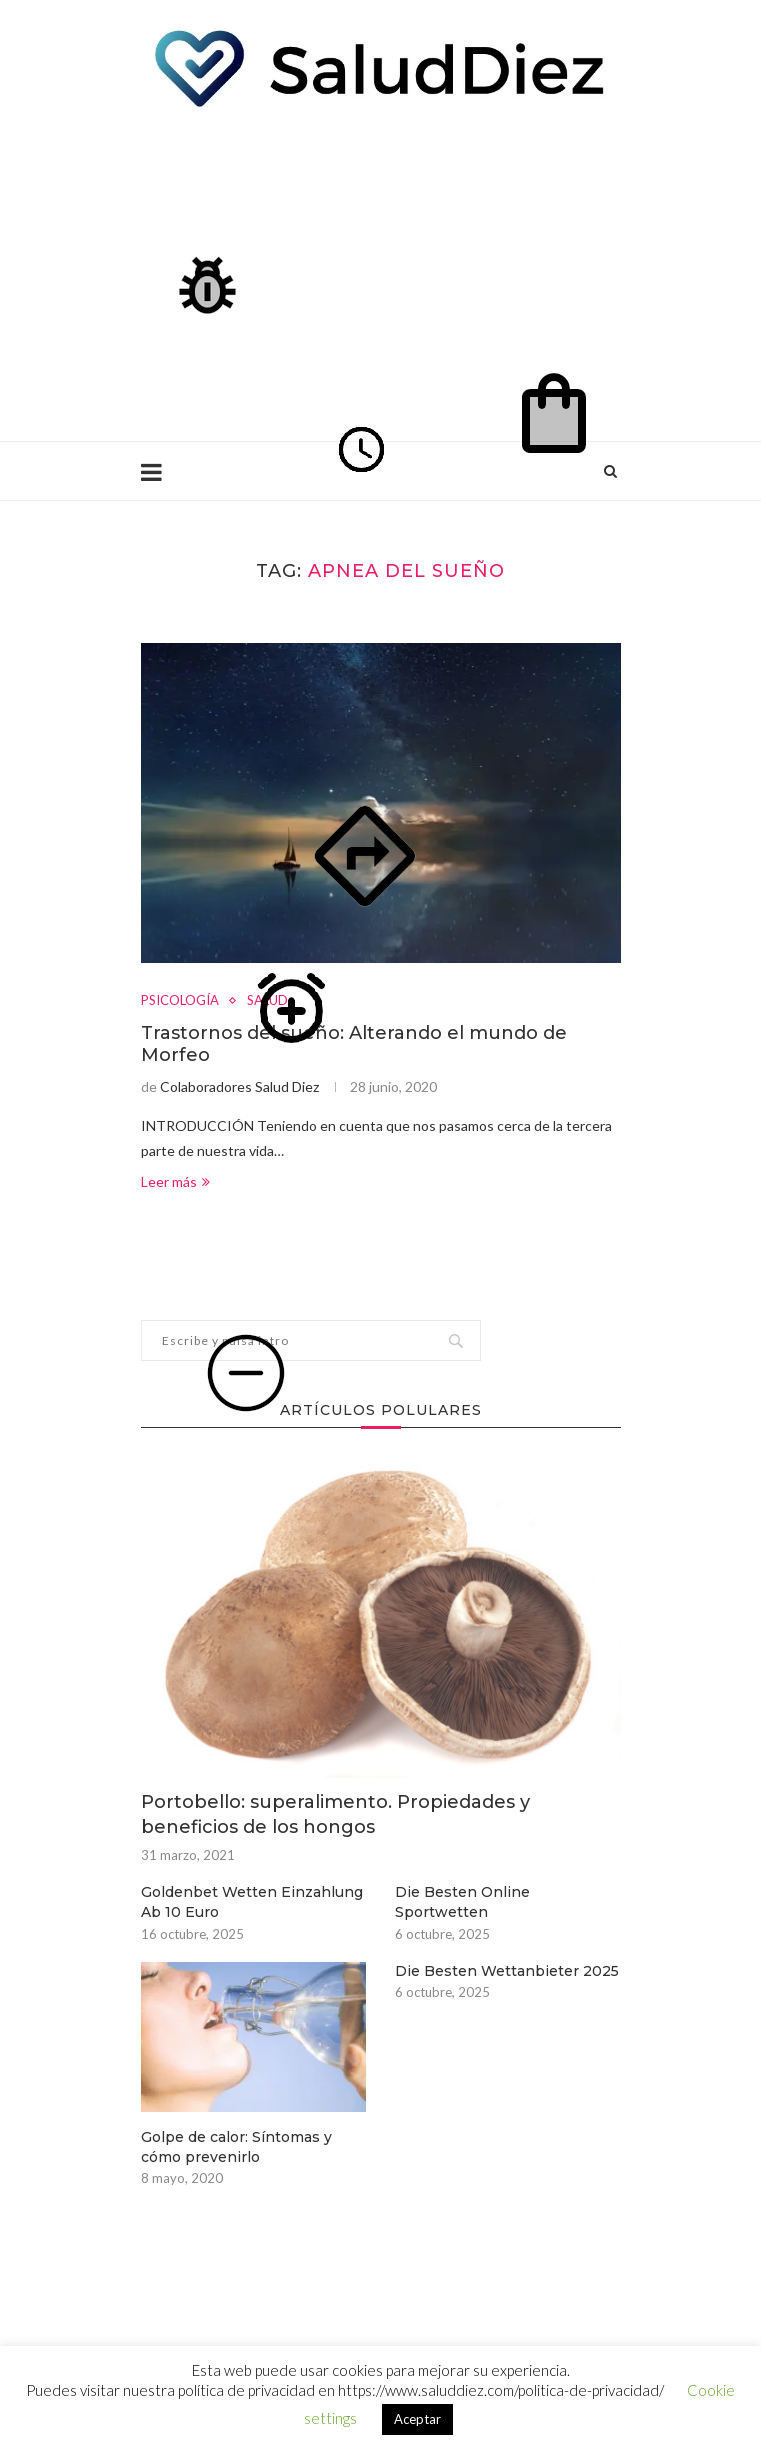 The width and height of the screenshot is (761, 2452). Describe the element at coordinates (365, 856) in the screenshot. I see `get directions to a location` at that location.